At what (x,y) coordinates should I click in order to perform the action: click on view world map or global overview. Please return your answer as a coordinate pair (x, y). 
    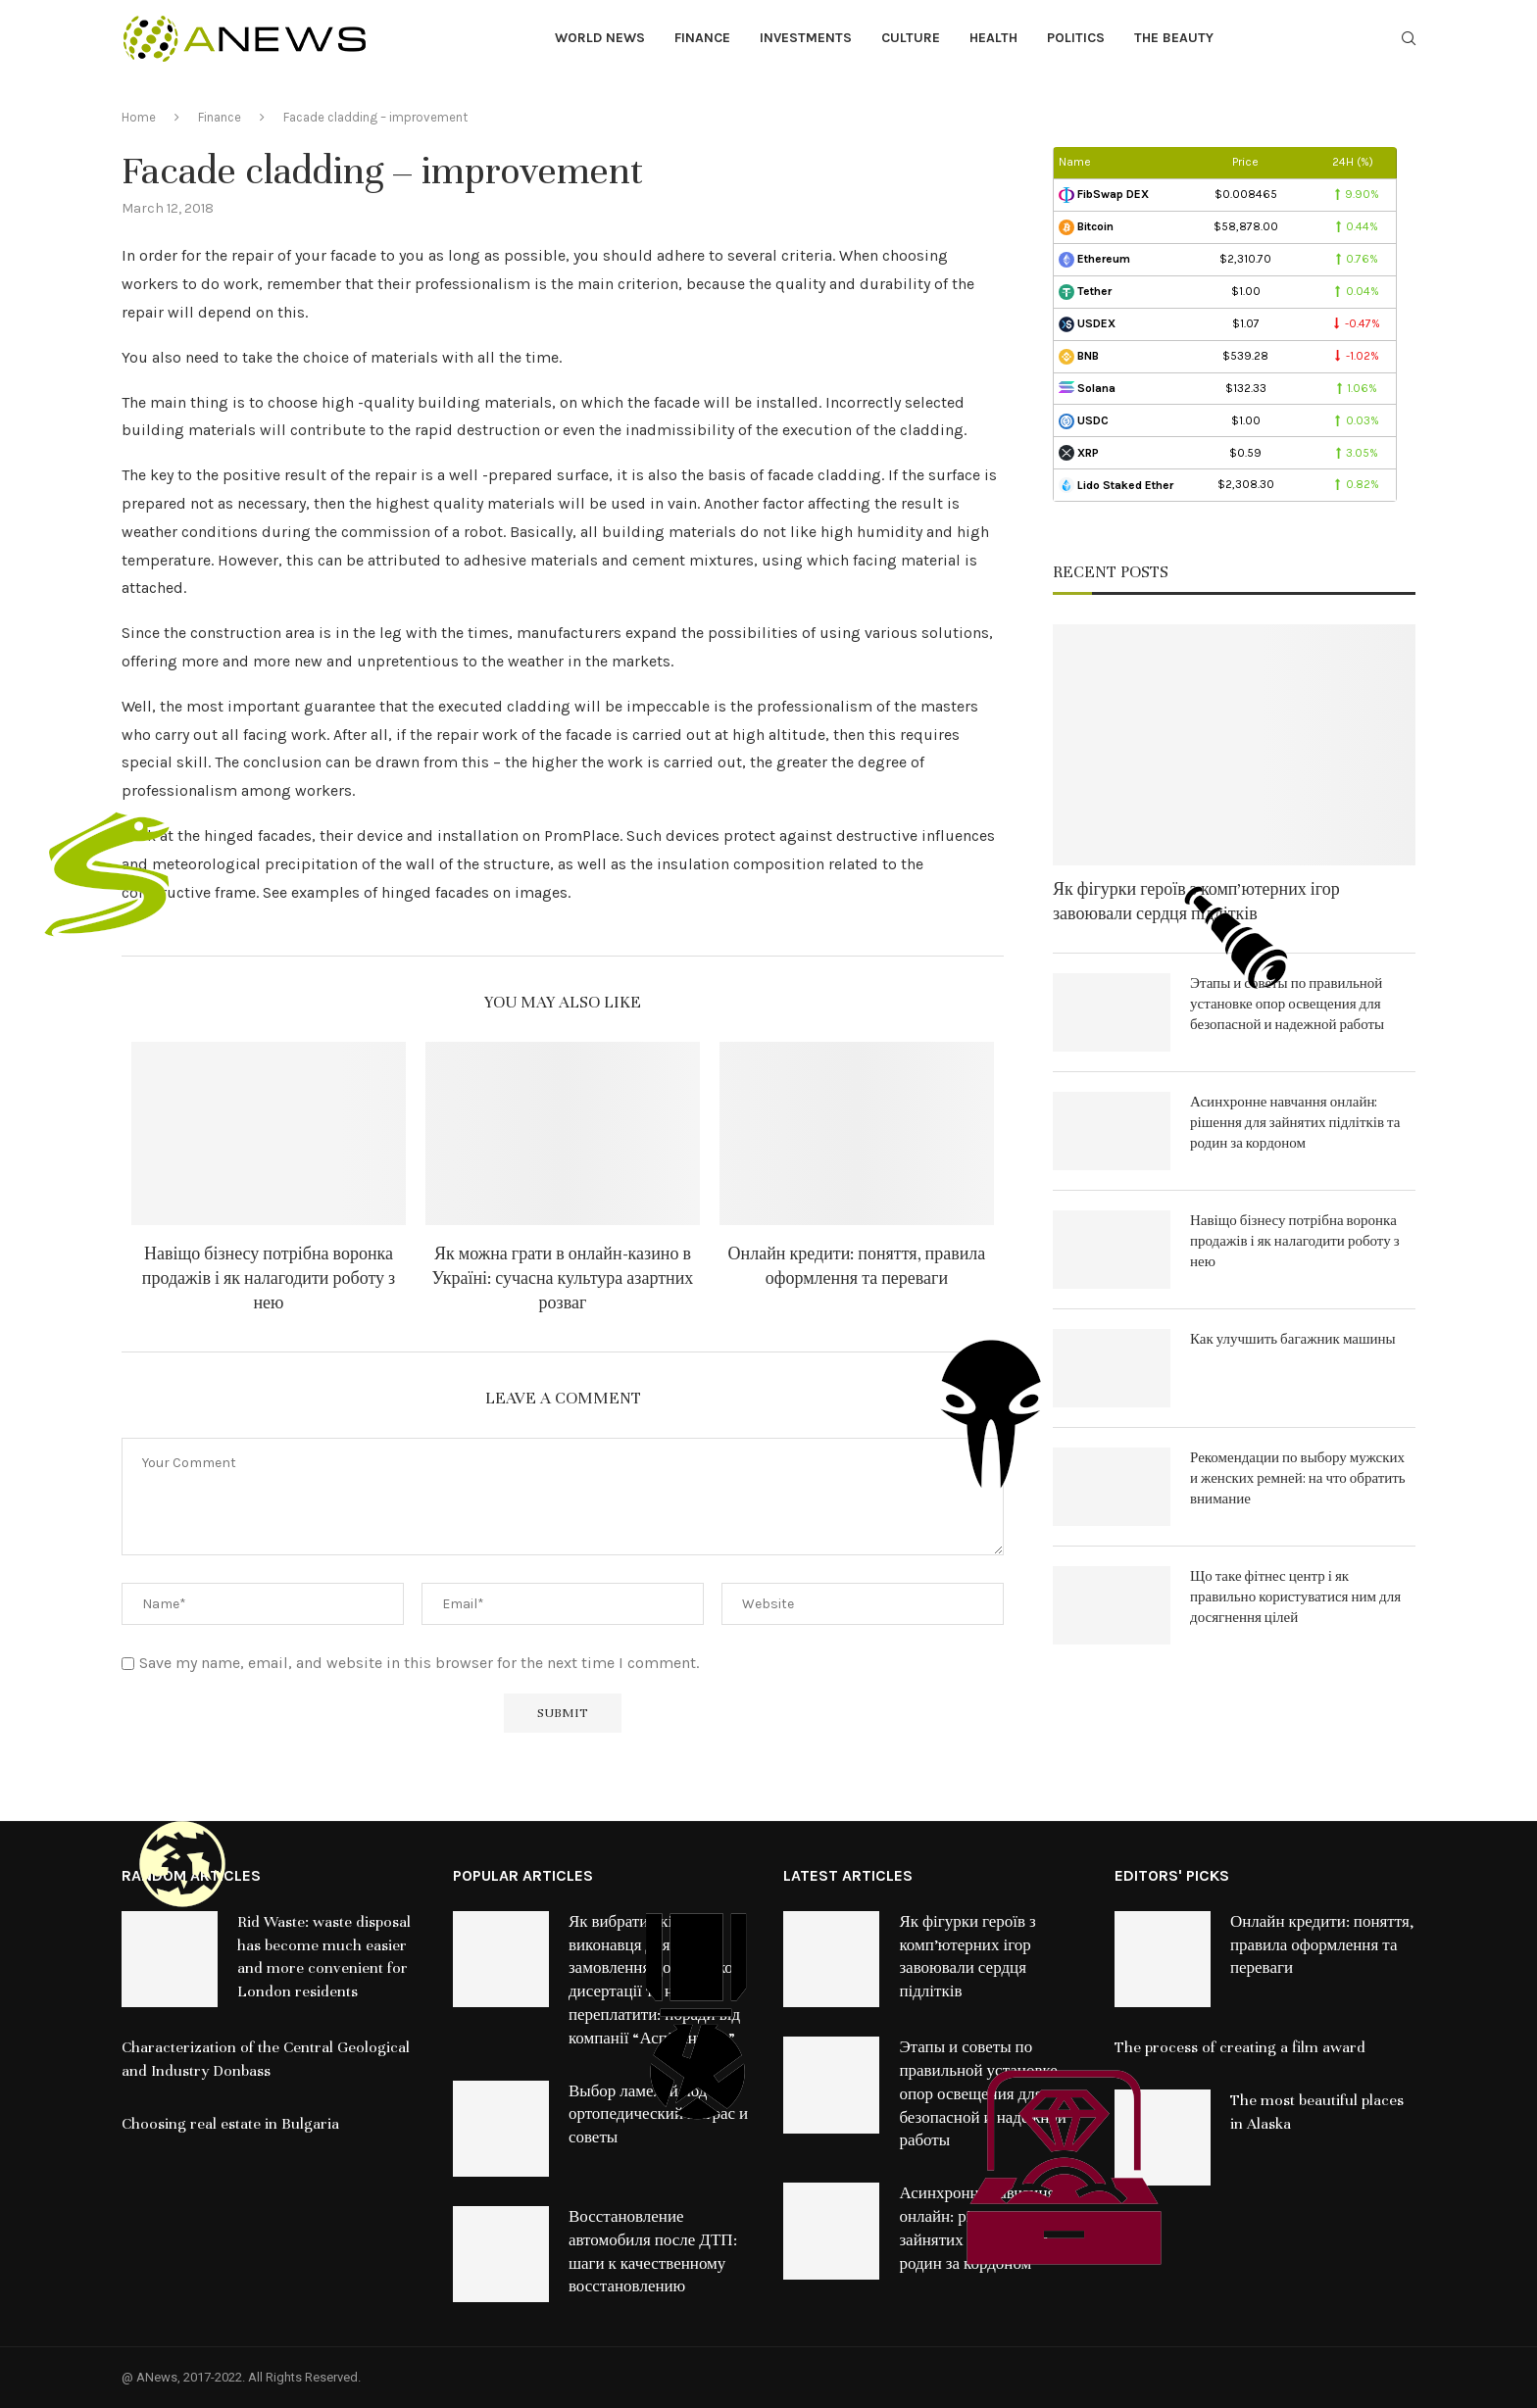
    Looking at the image, I should click on (182, 1864).